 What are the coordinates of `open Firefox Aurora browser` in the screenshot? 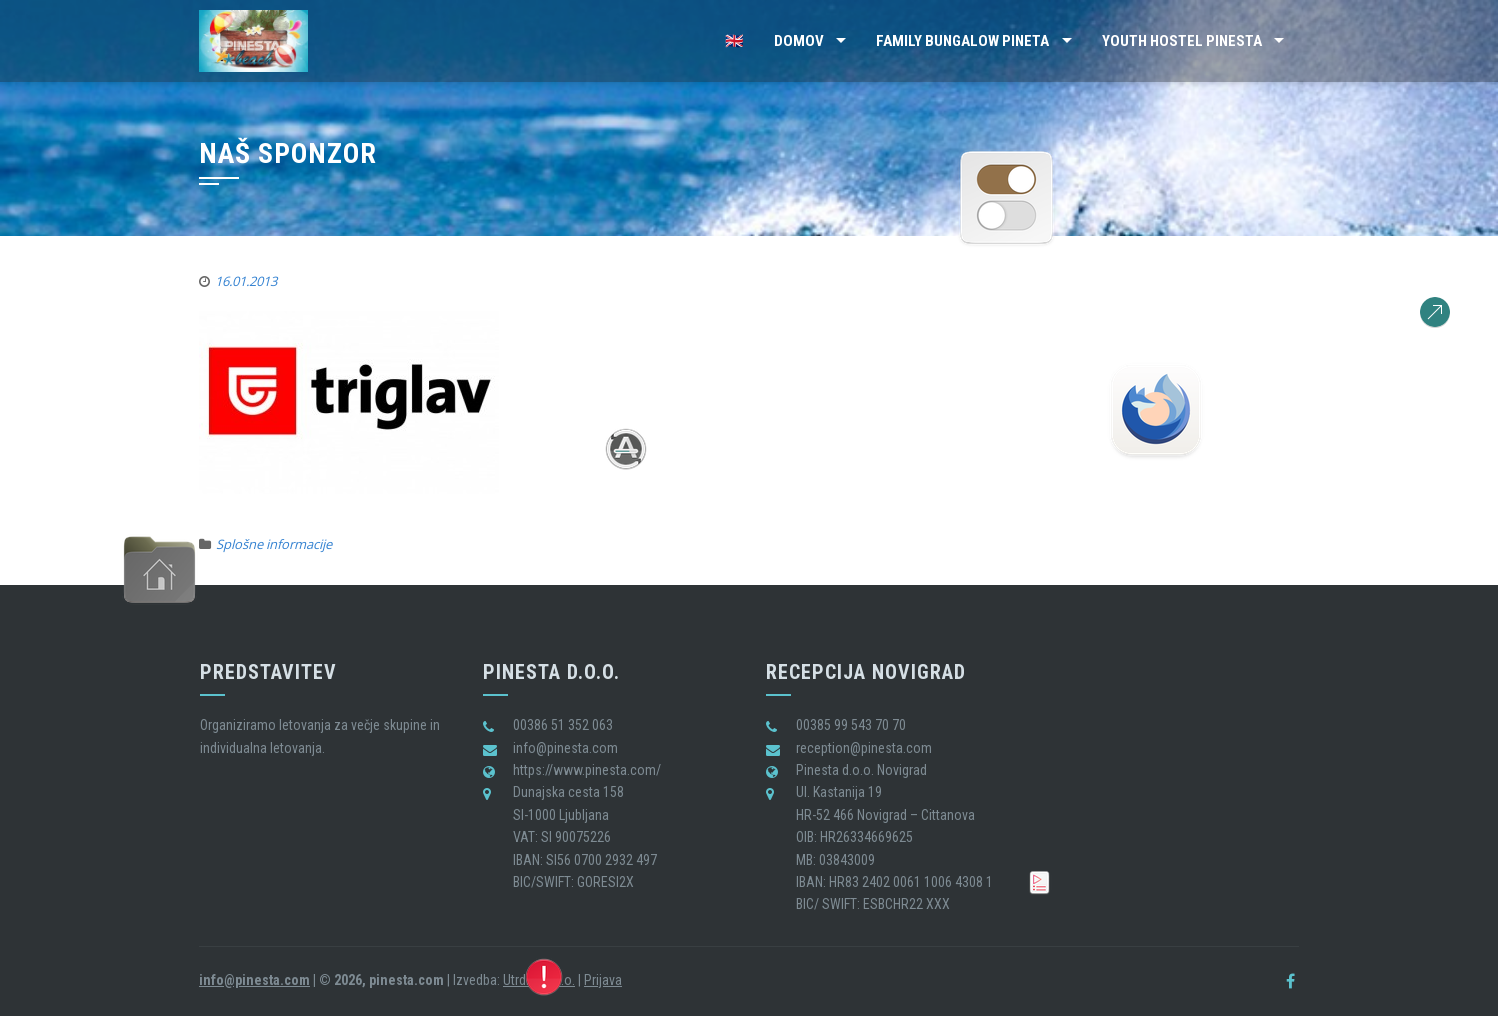 It's located at (1156, 410).